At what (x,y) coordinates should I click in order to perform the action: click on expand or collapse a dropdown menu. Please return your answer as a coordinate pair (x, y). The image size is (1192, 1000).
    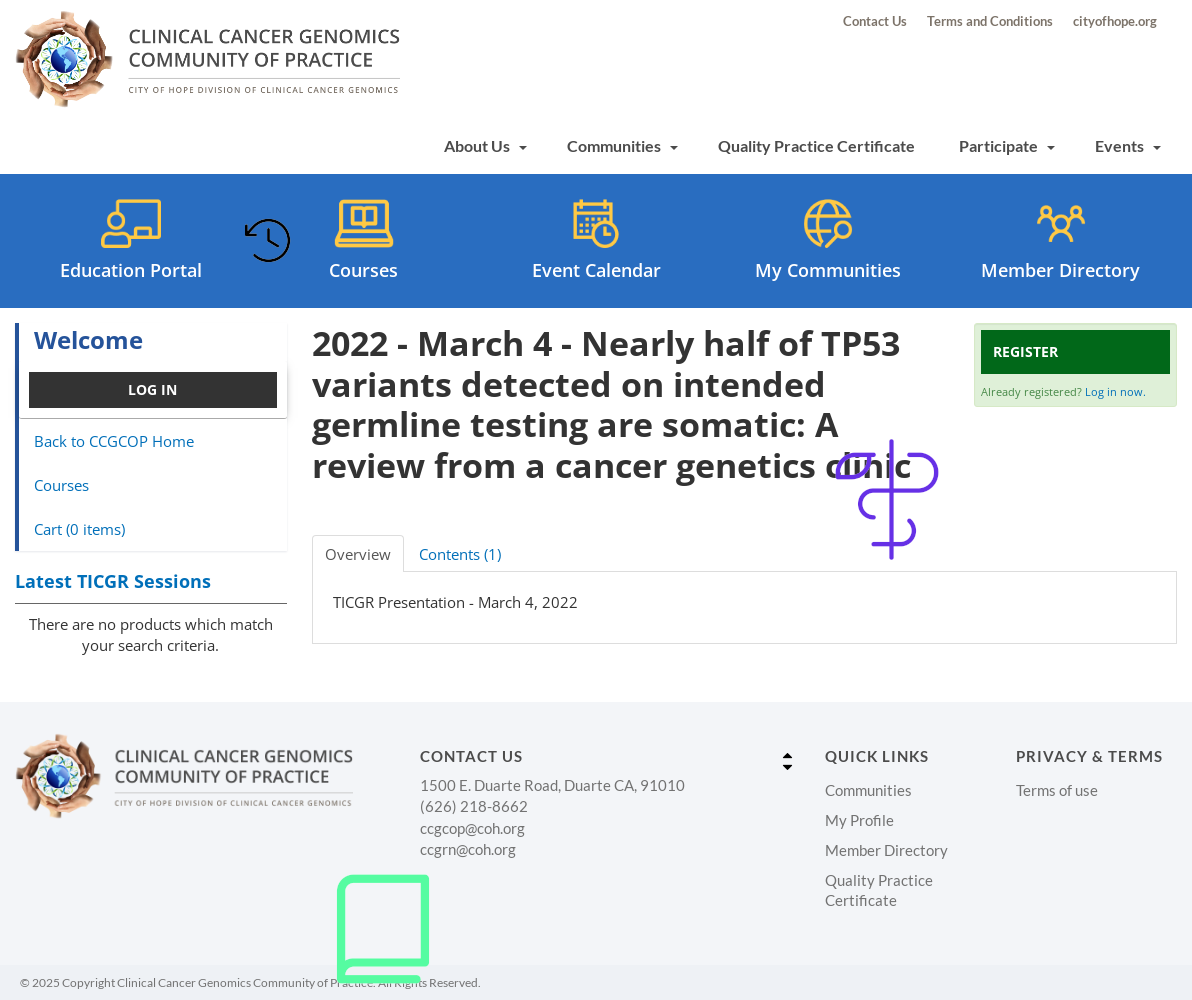
    Looking at the image, I should click on (787, 761).